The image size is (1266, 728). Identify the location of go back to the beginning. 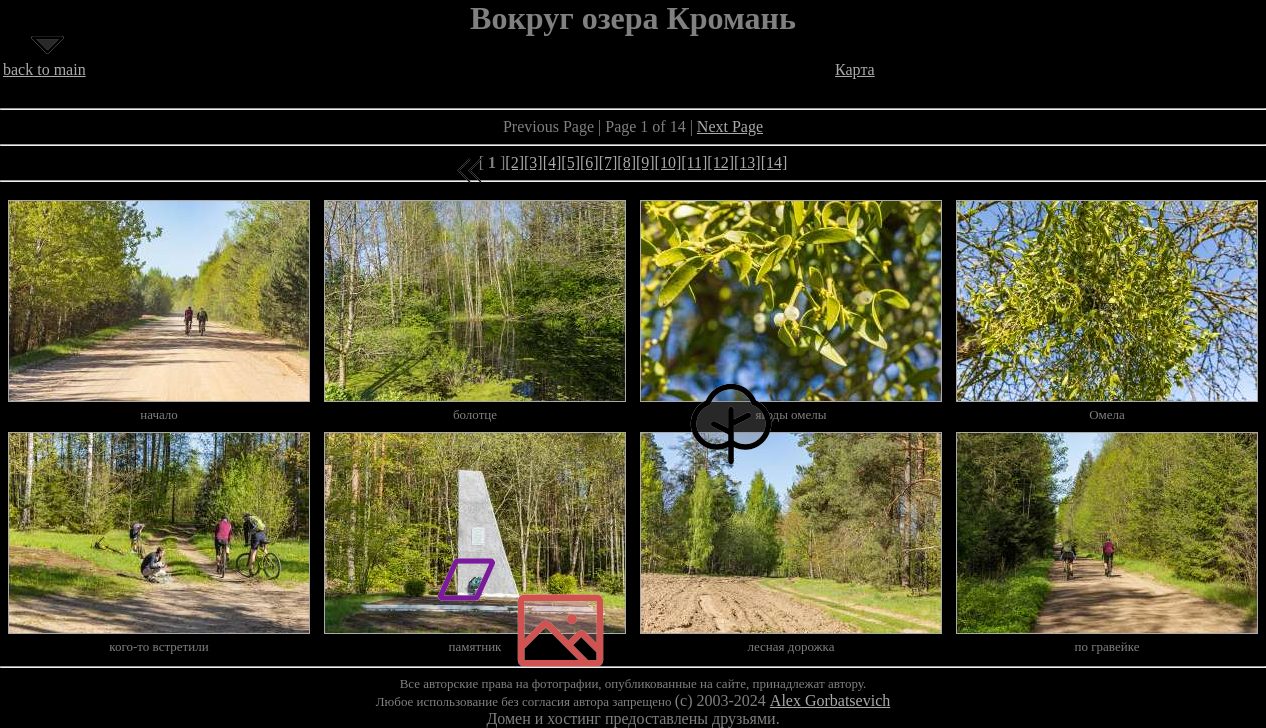
(470, 170).